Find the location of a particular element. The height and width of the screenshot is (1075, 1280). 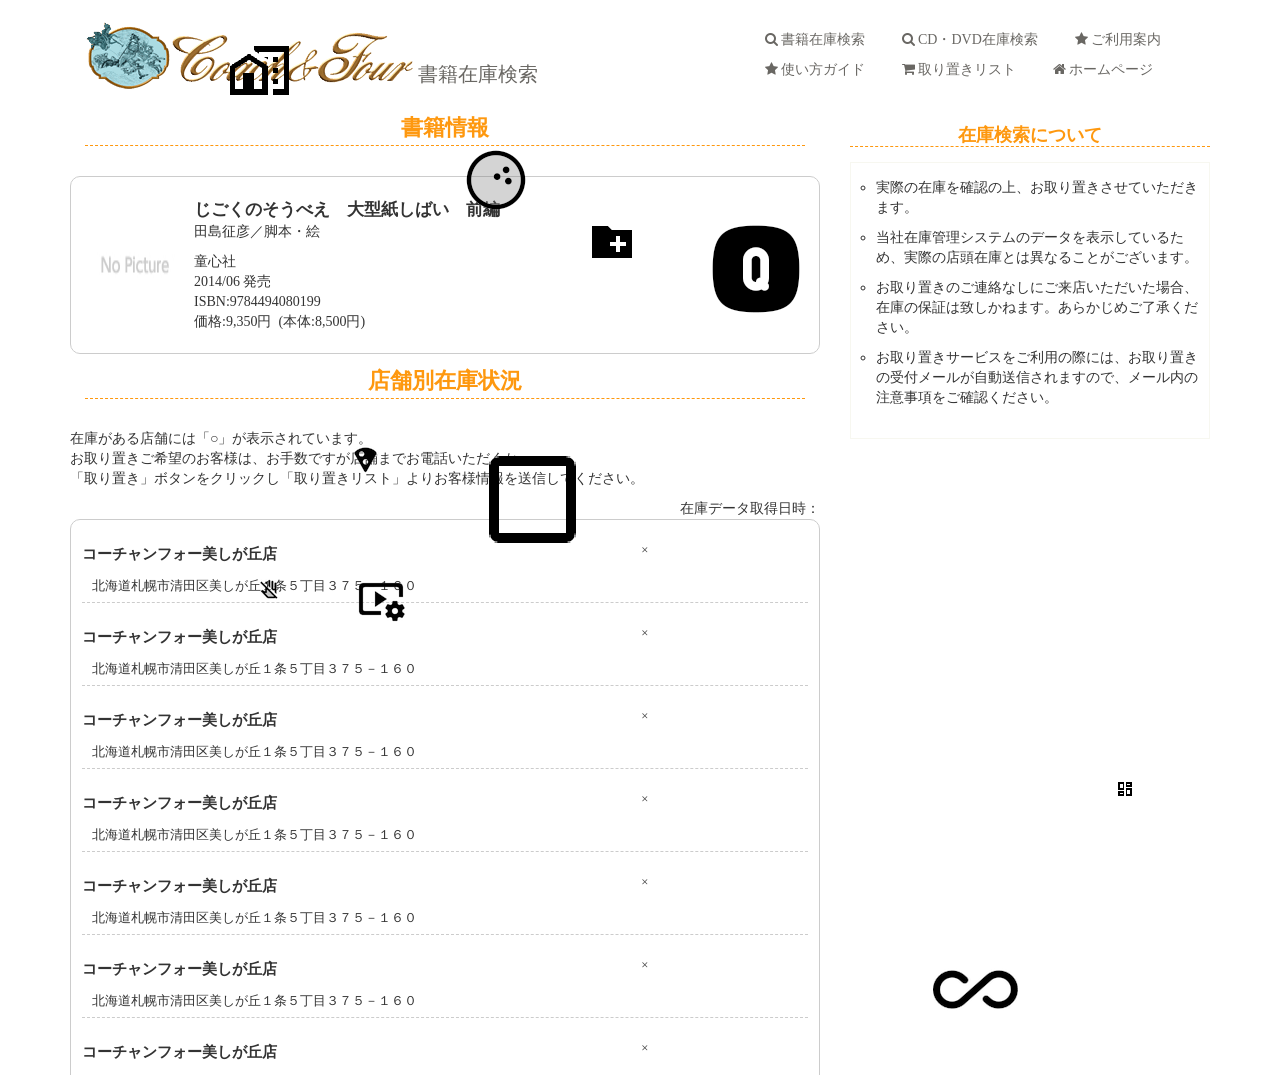

an unselected checkbox option is located at coordinates (532, 499).